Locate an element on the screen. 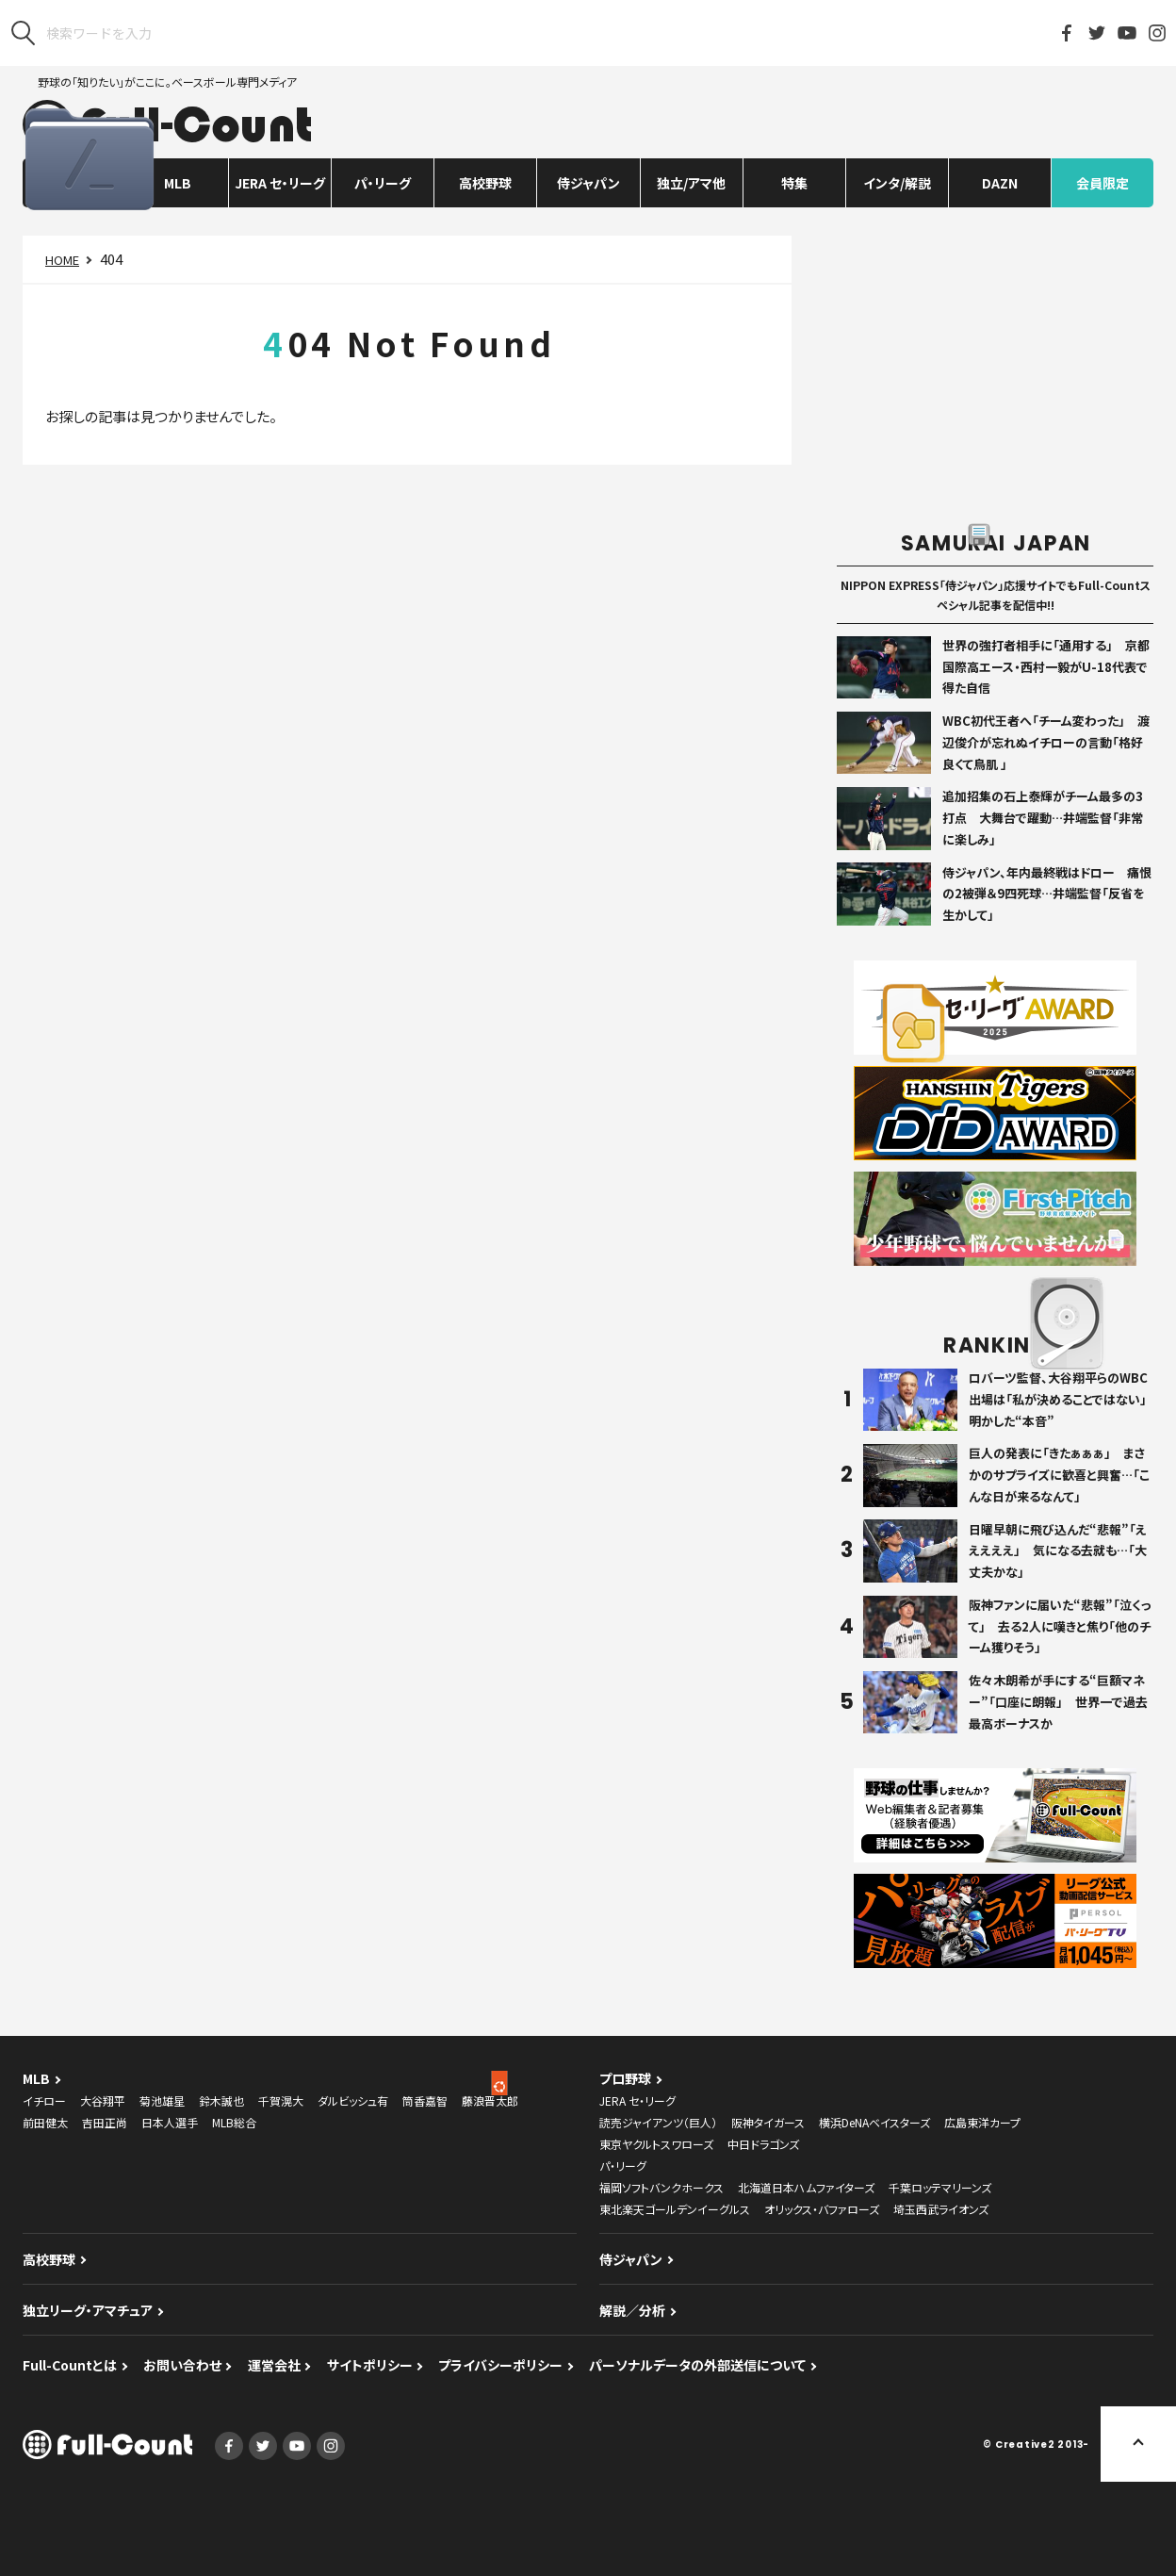 This screenshot has width=1176, height=2576. open developer tools or IDE is located at coordinates (1116, 1239).